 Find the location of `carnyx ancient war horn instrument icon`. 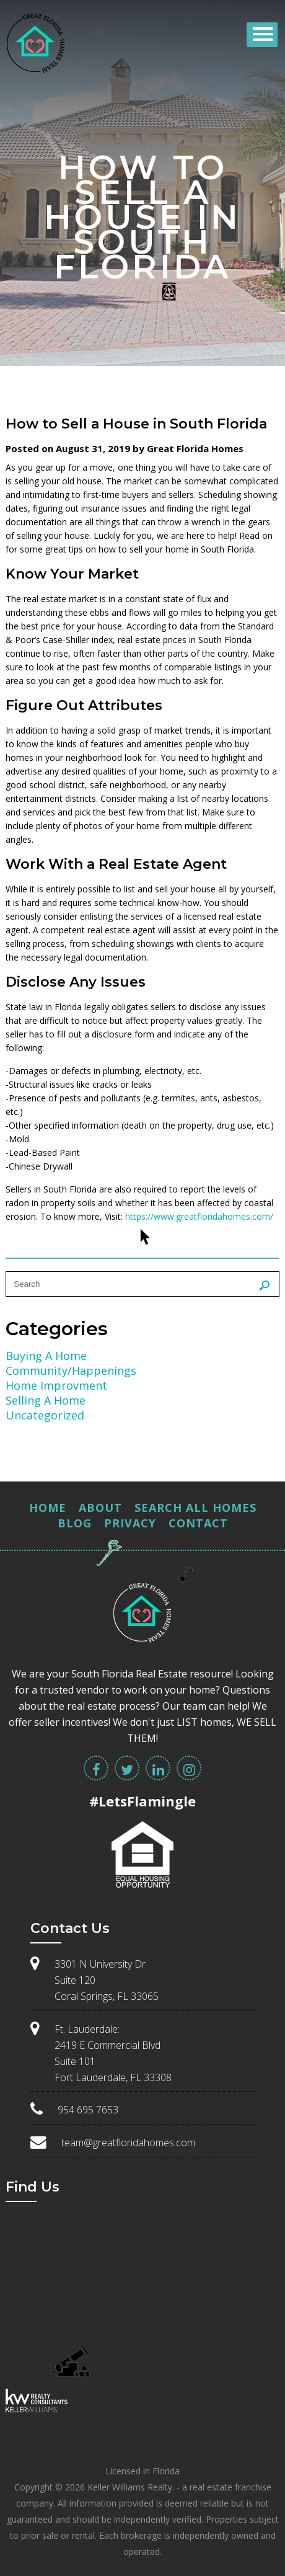

carnyx ancient war horn instrument icon is located at coordinates (108, 1553).